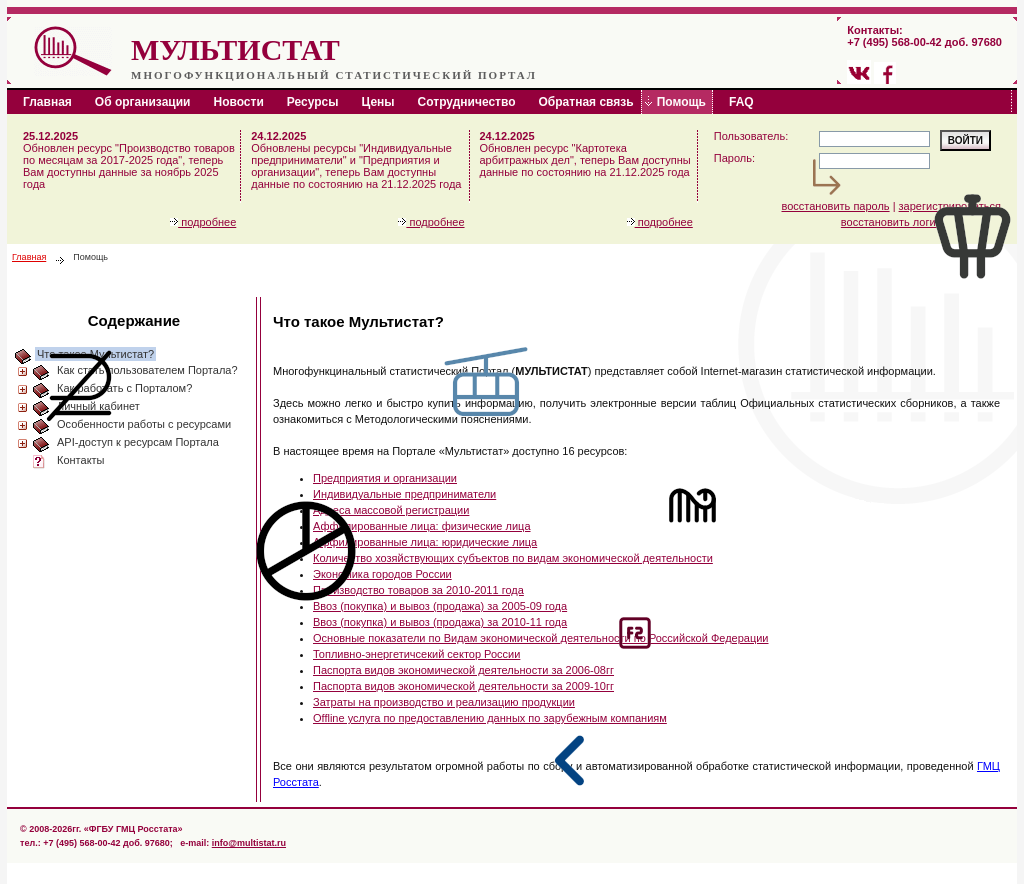 The image size is (1024, 884). Describe the element at coordinates (635, 633) in the screenshot. I see `toggle F2 function key shortcut` at that location.